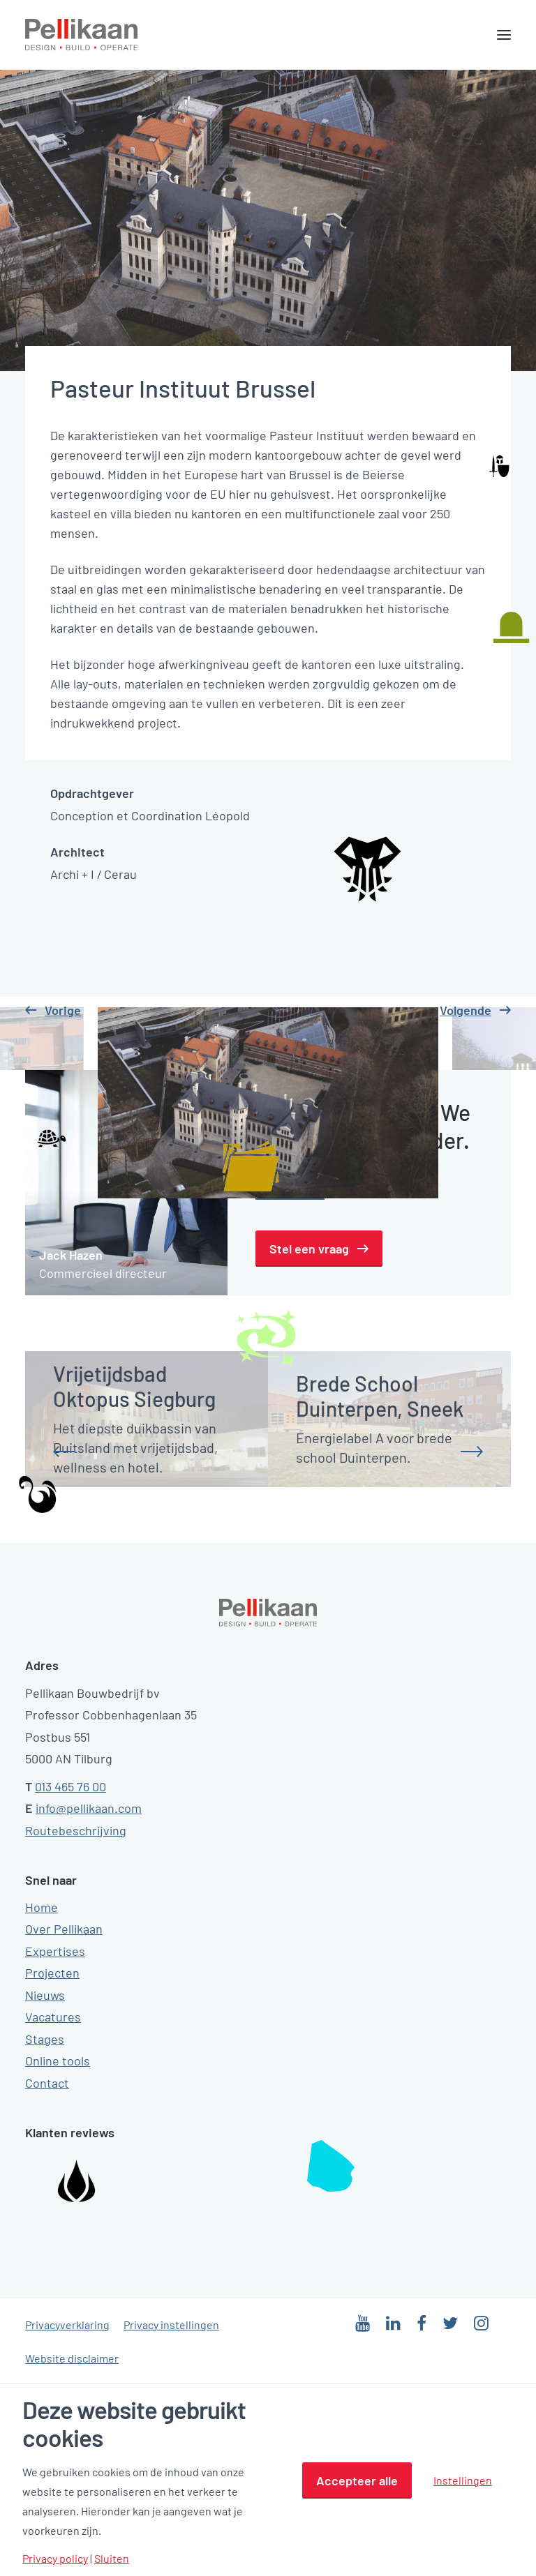 This screenshot has width=536, height=2576. Describe the element at coordinates (52, 1138) in the screenshot. I see `indicates slow speed or processing mode` at that location.